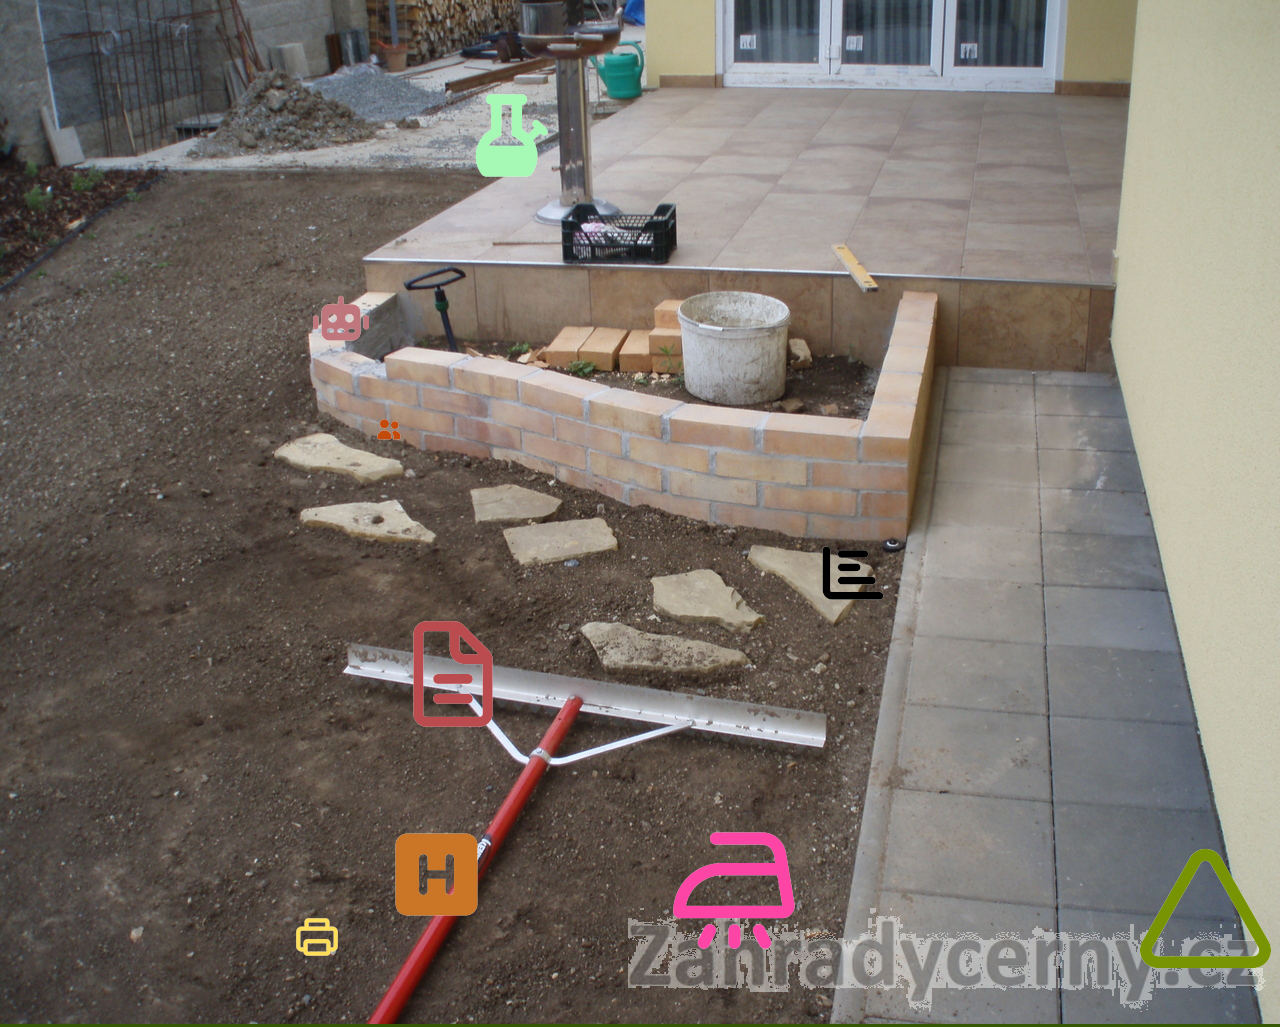 This screenshot has width=1280, height=1027. Describe the element at coordinates (453, 674) in the screenshot. I see `view document contents` at that location.